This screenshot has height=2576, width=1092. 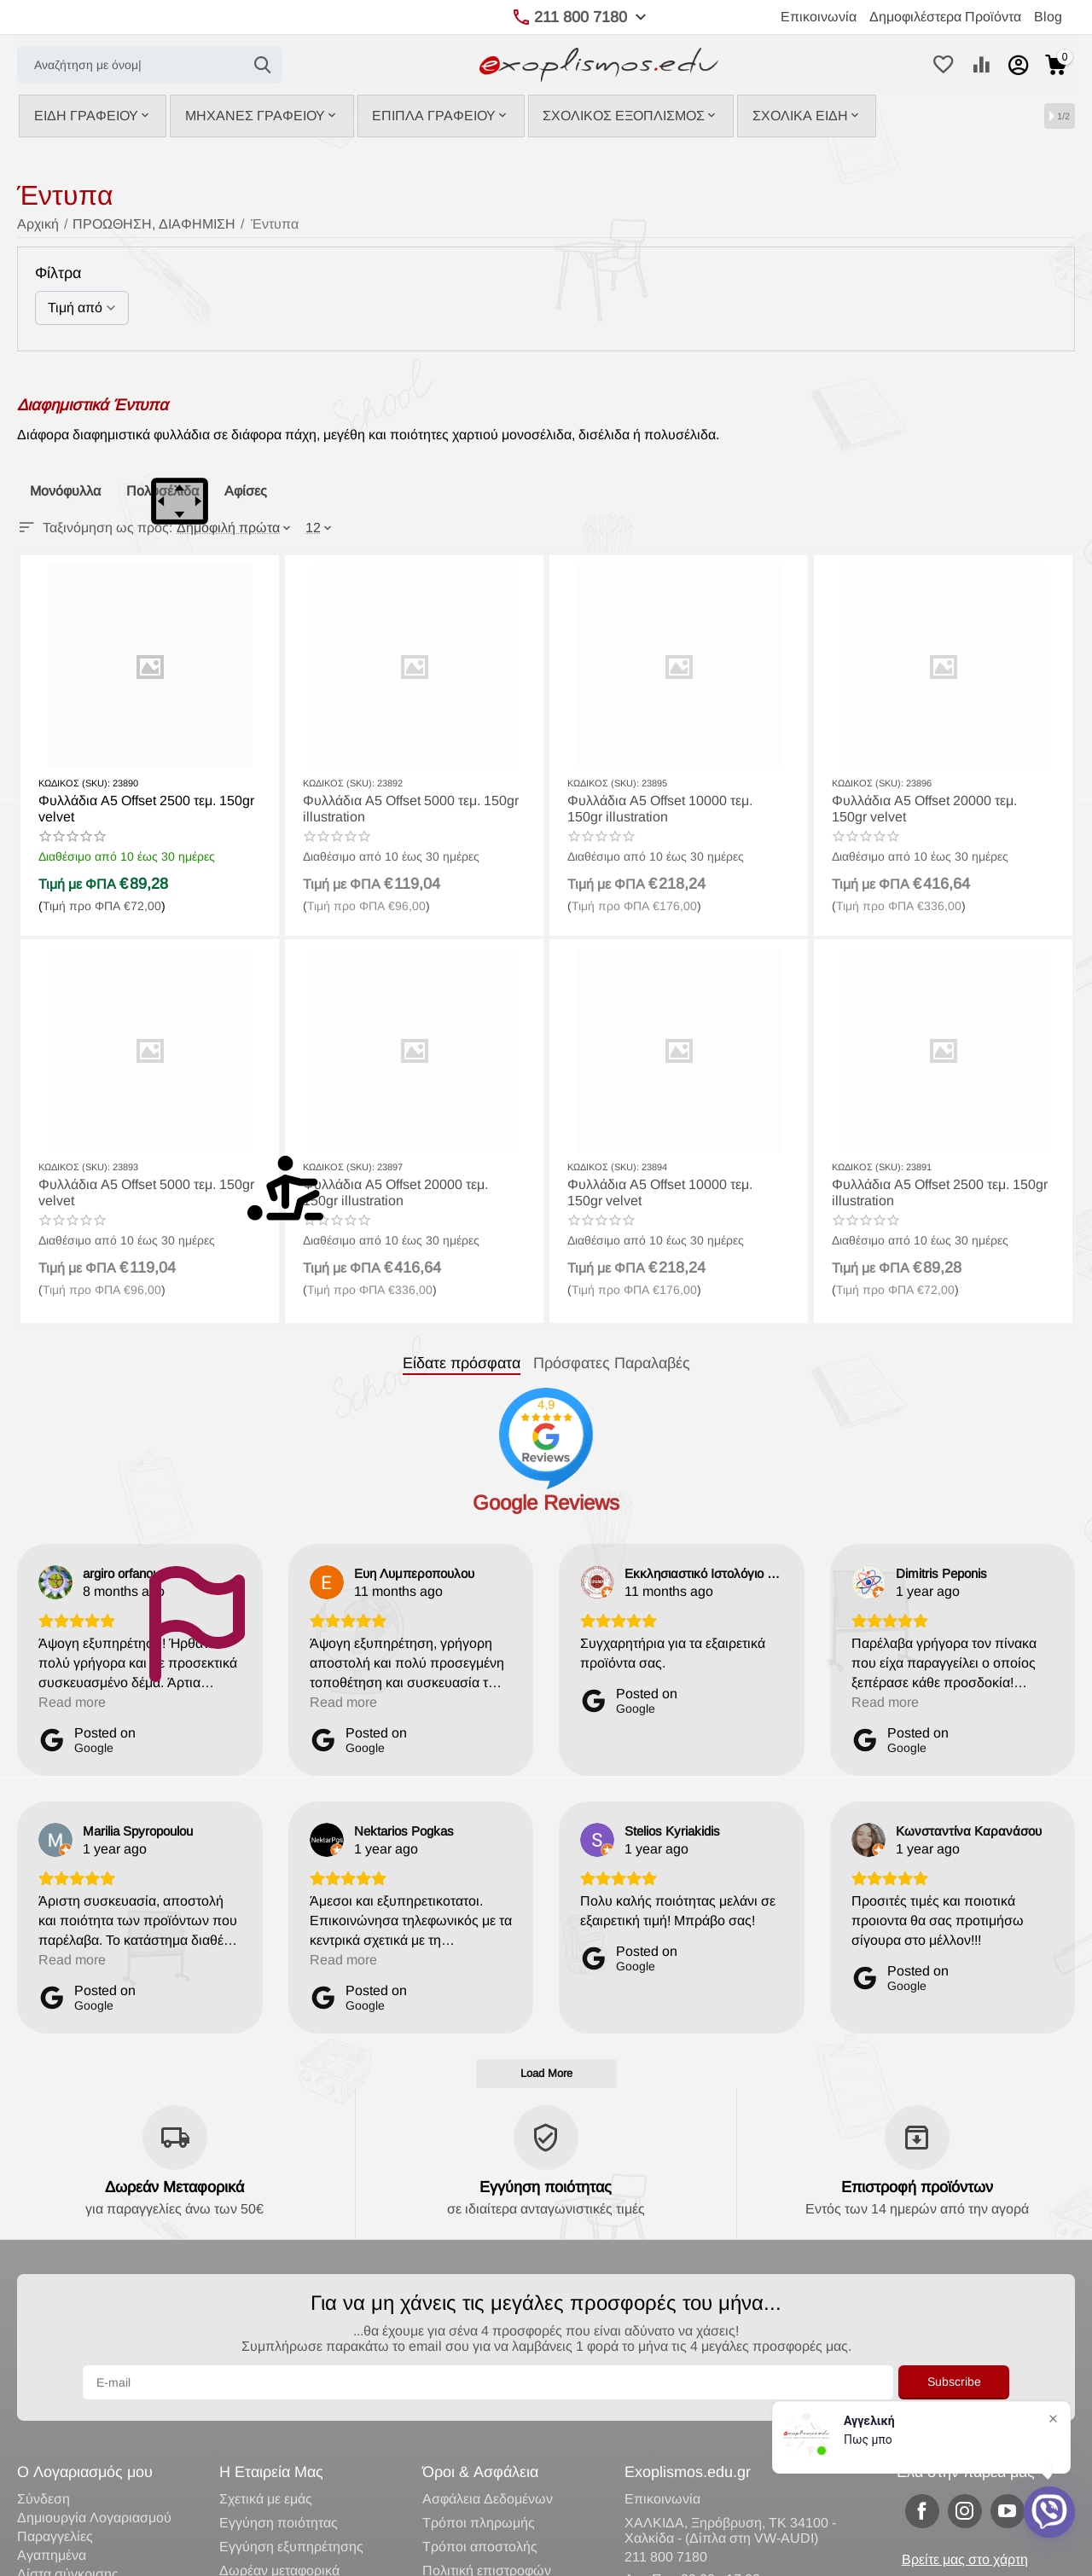 I want to click on access physiotherapy services, so click(x=285, y=1186).